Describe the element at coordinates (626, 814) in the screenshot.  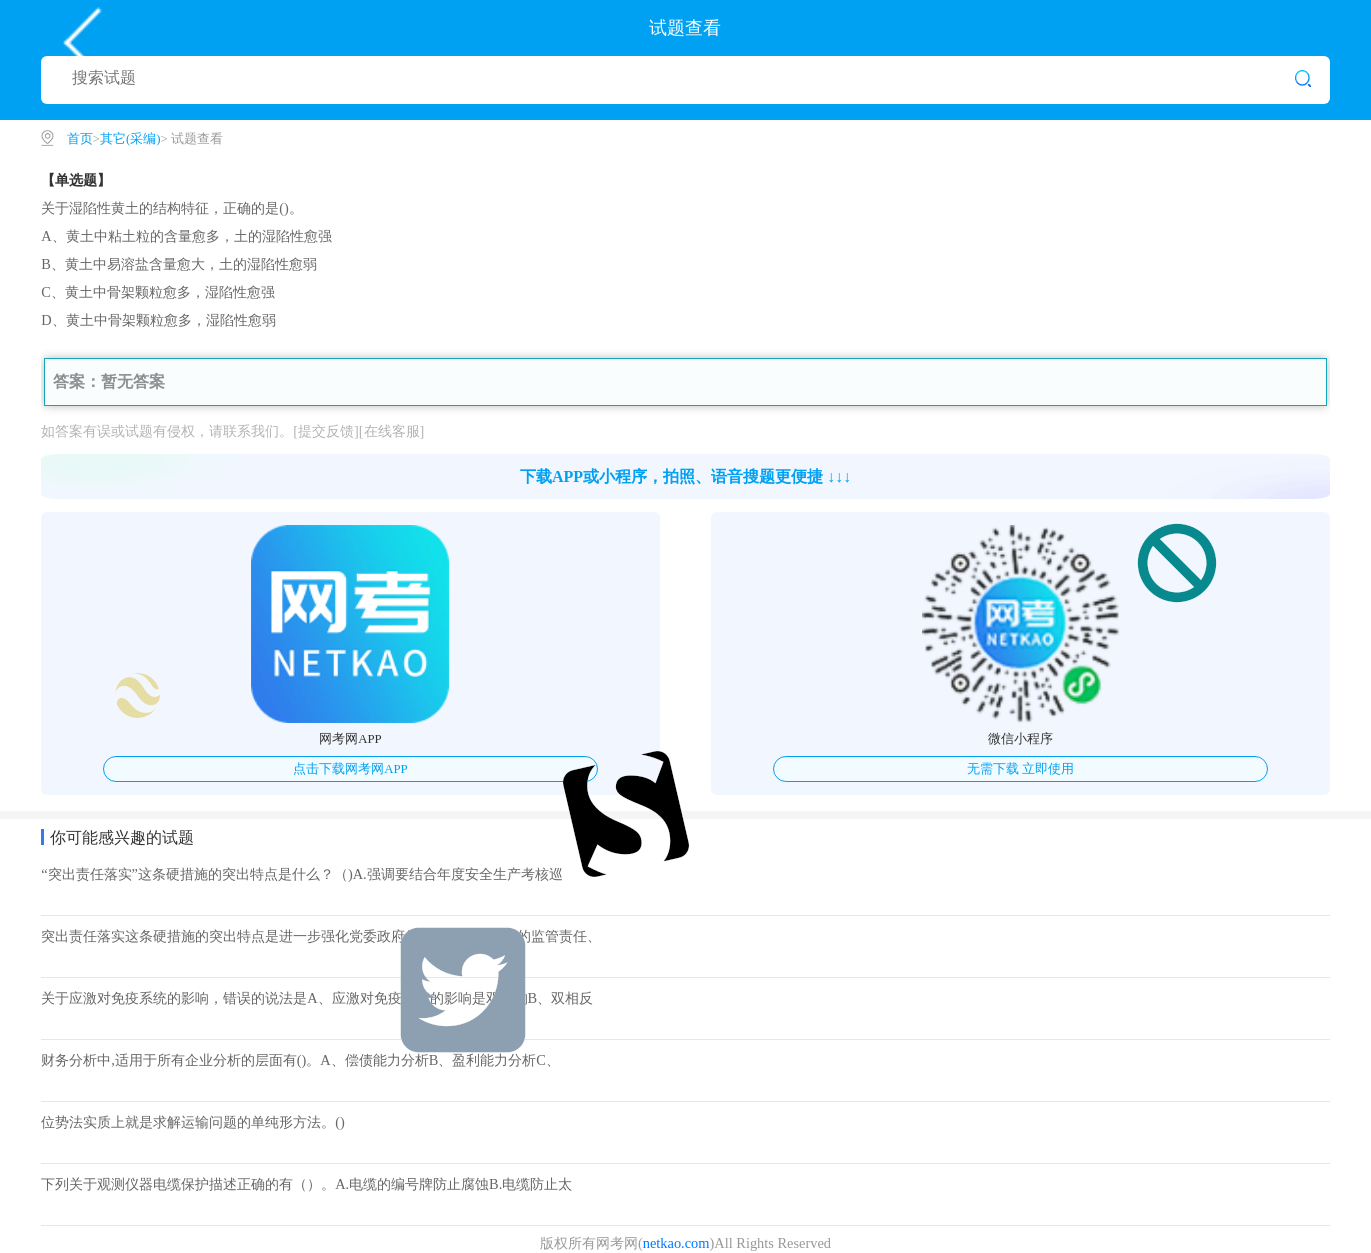
I see `visit smashing magazine website` at that location.